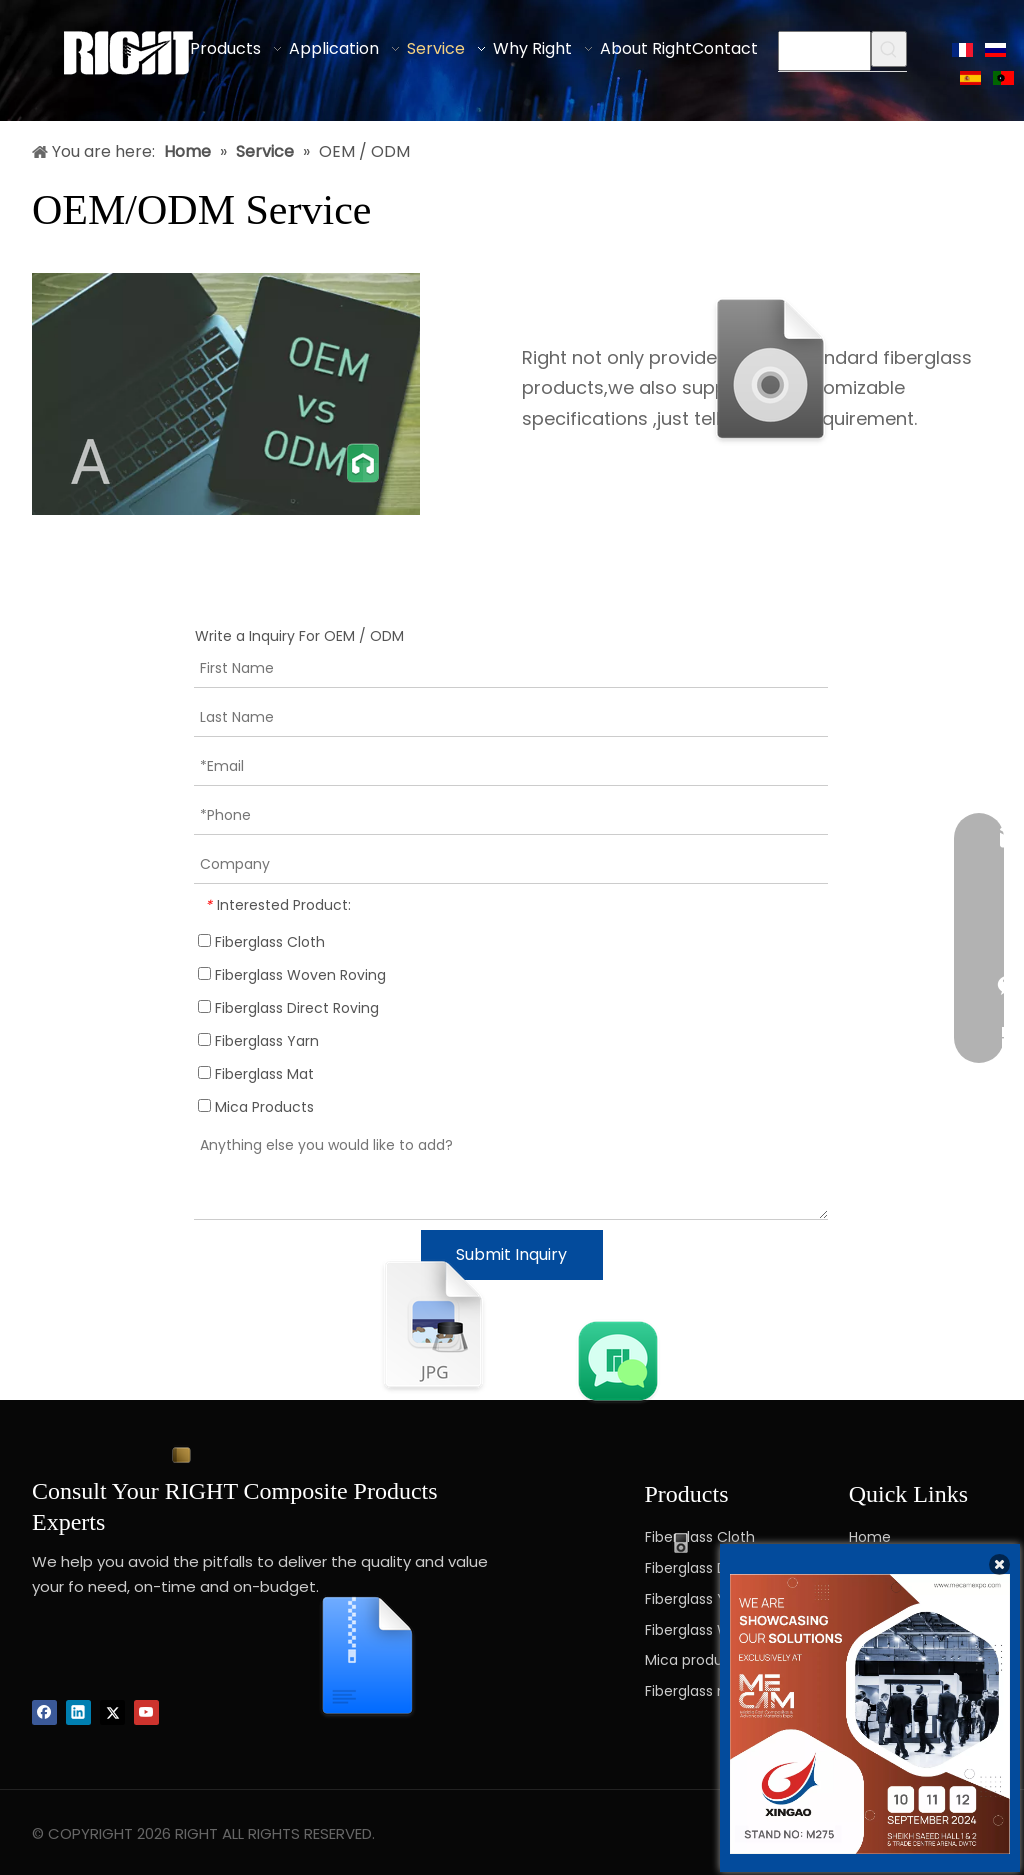  What do you see at coordinates (681, 1543) in the screenshot?
I see `open multimedia player application` at bounding box center [681, 1543].